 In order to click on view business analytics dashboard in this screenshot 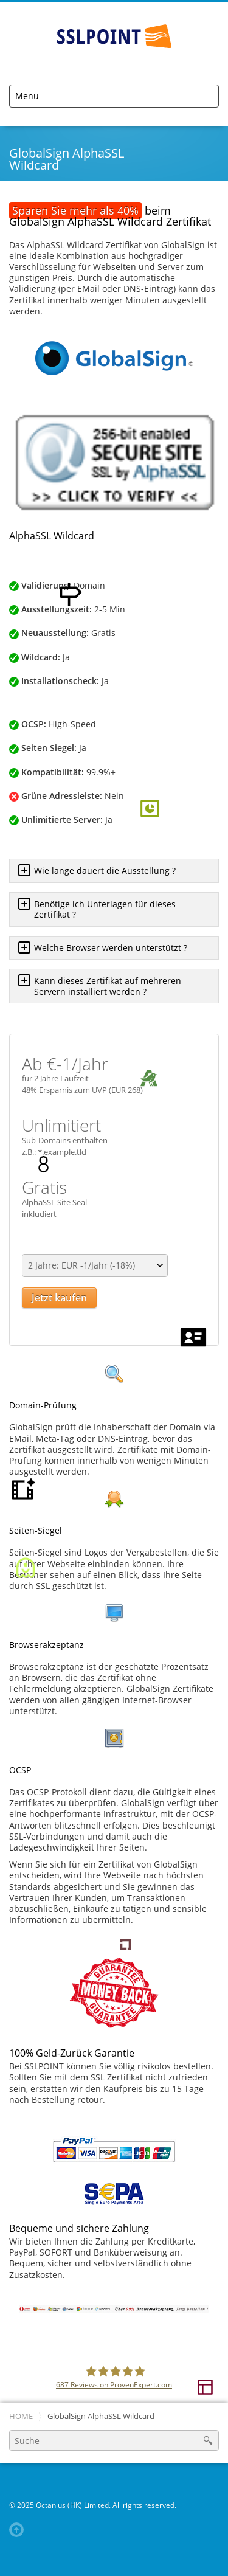, I will do `click(150, 808)`.